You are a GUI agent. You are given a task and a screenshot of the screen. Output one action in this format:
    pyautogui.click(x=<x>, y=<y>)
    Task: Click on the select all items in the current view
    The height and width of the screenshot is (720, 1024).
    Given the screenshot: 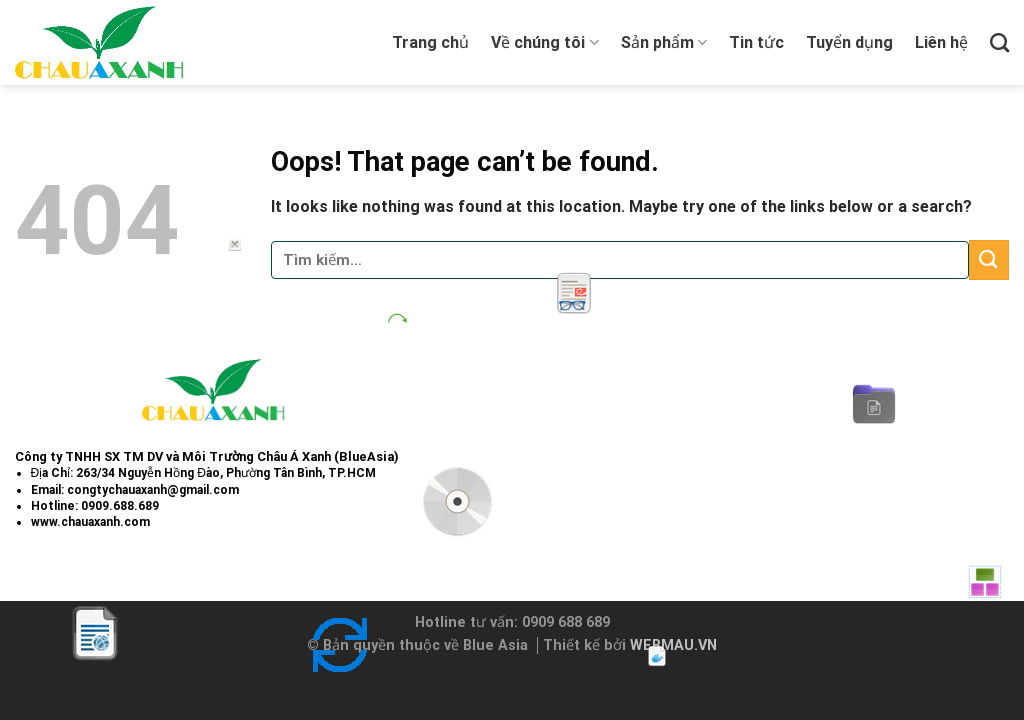 What is the action you would take?
    pyautogui.click(x=985, y=582)
    